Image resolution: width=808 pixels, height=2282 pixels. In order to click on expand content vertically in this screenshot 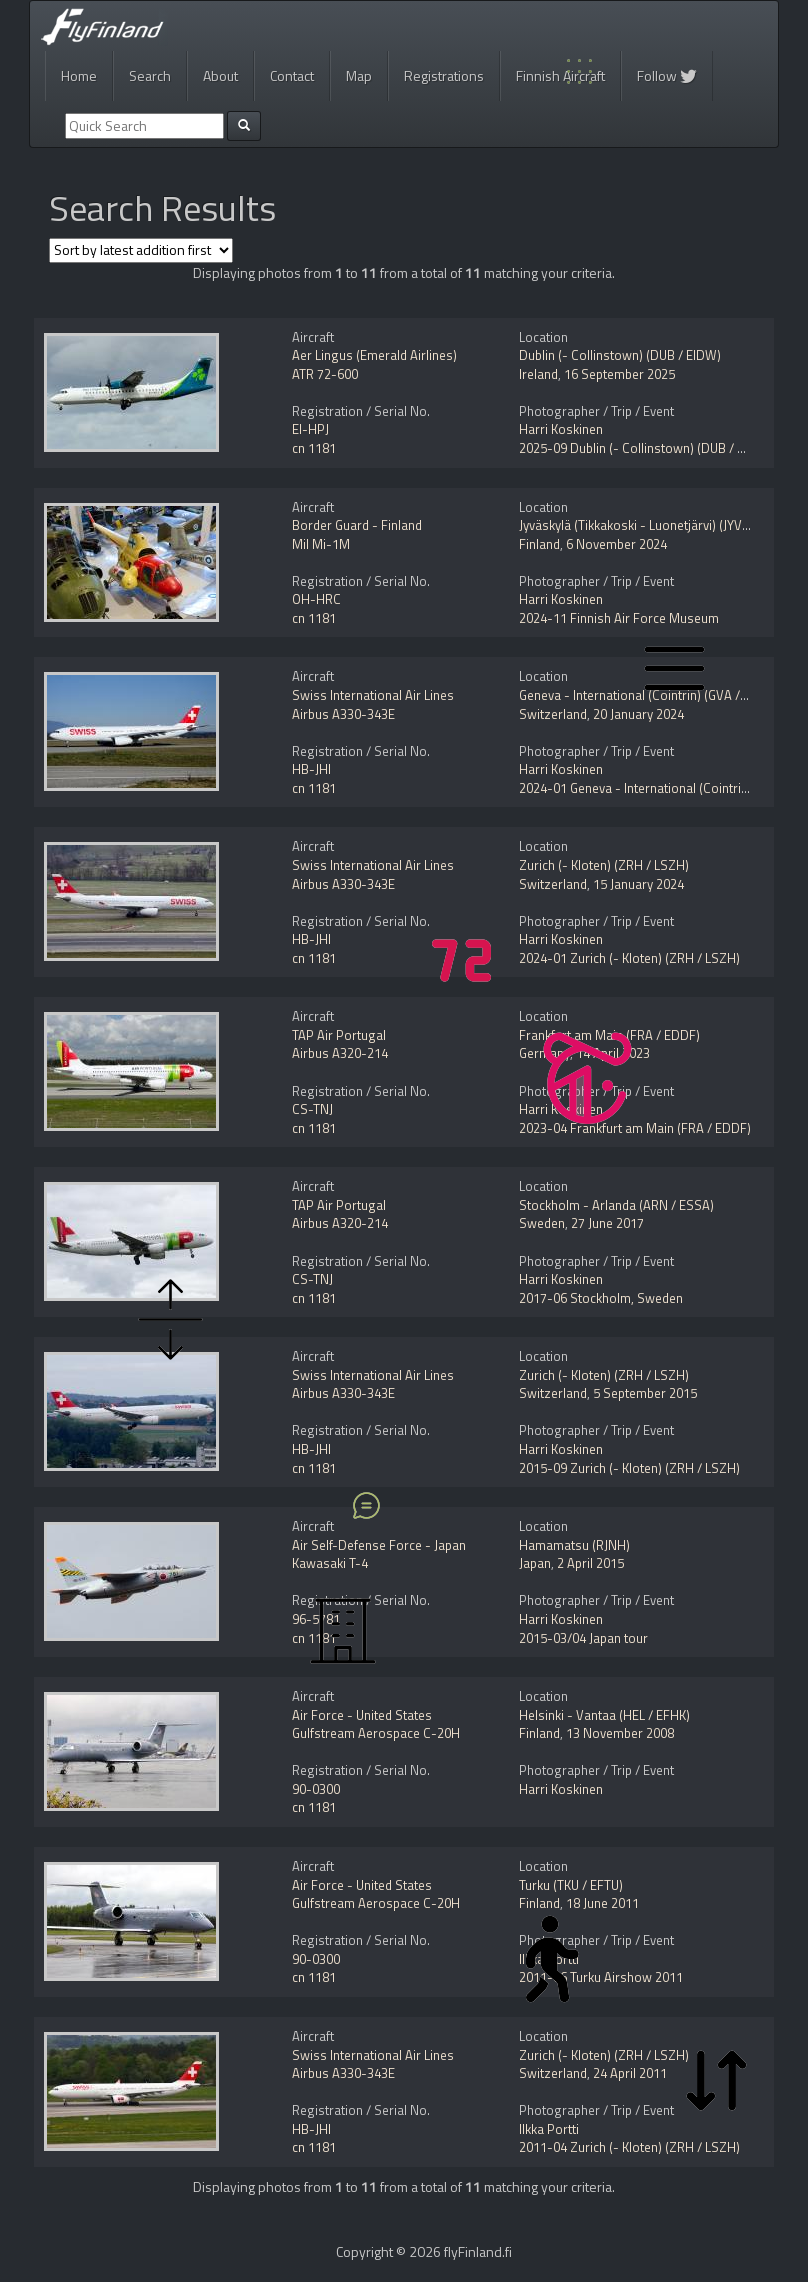, I will do `click(170, 1319)`.